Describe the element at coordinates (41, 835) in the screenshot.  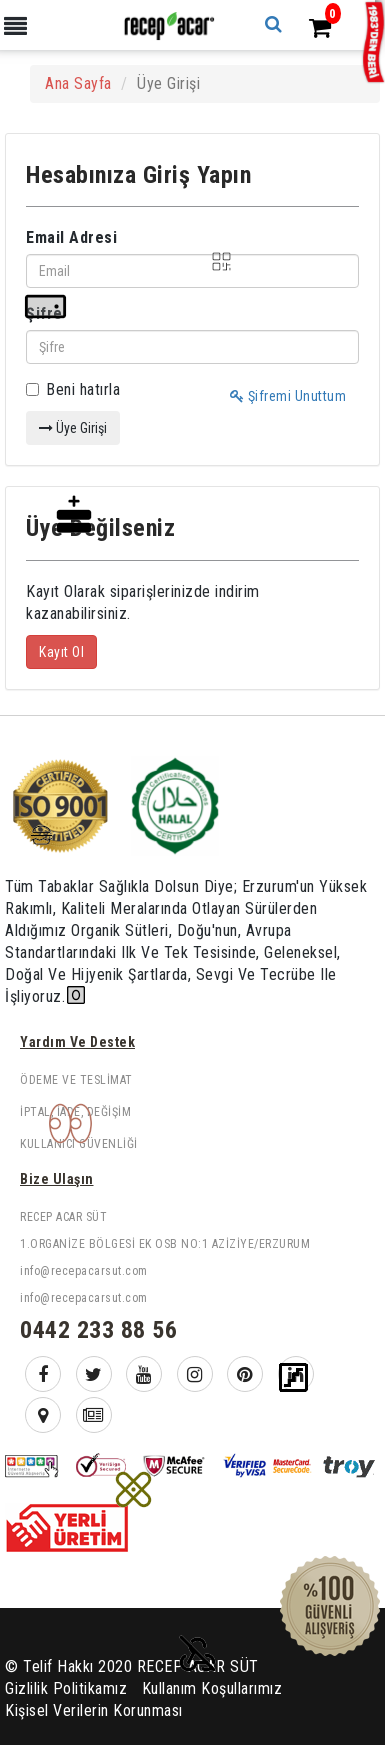
I see `open navigation menu` at that location.